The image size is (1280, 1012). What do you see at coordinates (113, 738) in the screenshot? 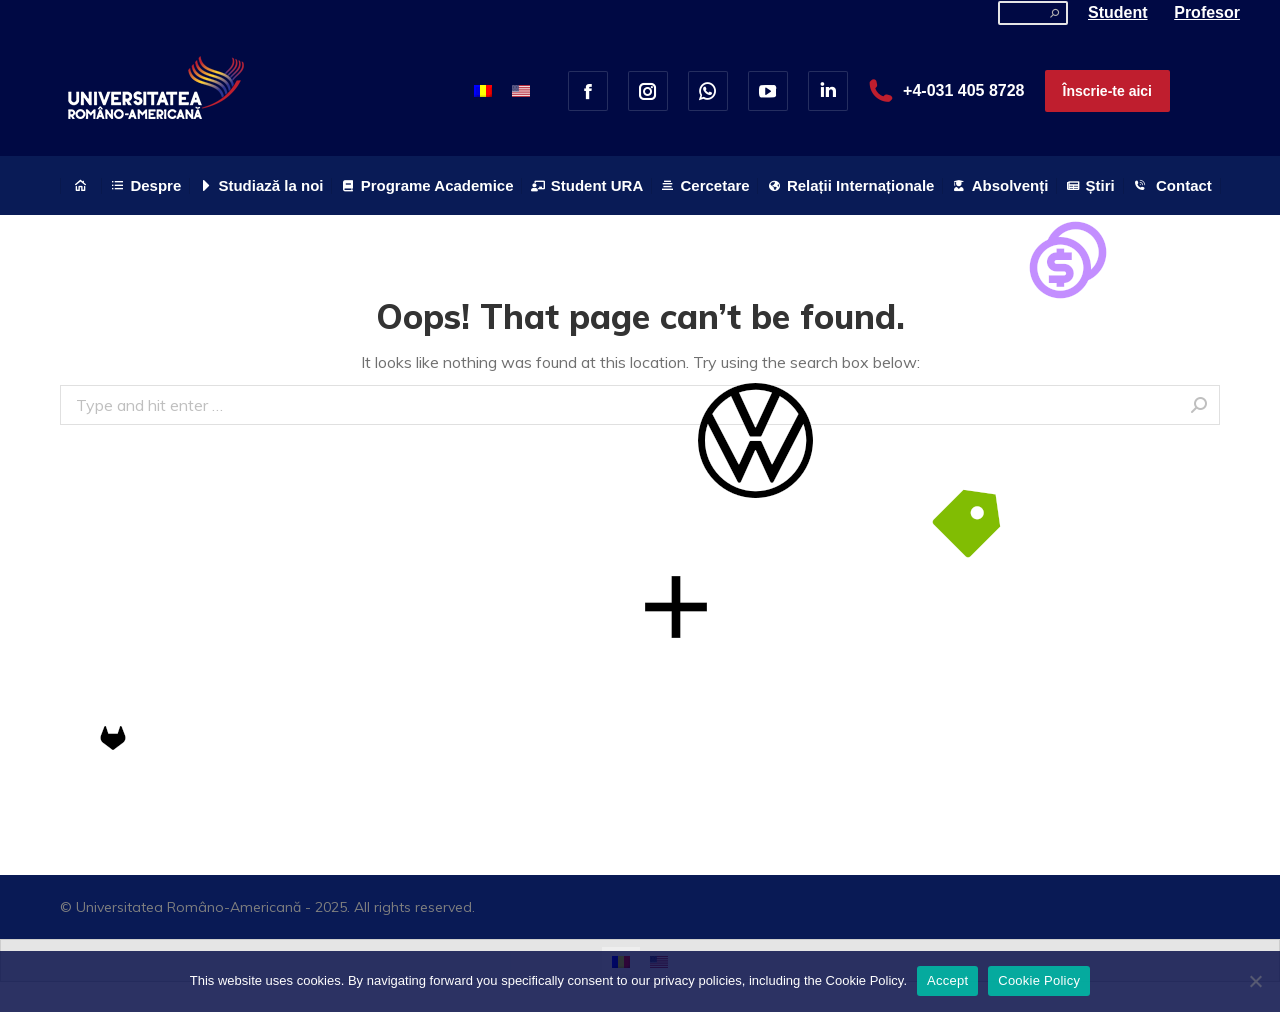
I see `open GitLab repository` at bounding box center [113, 738].